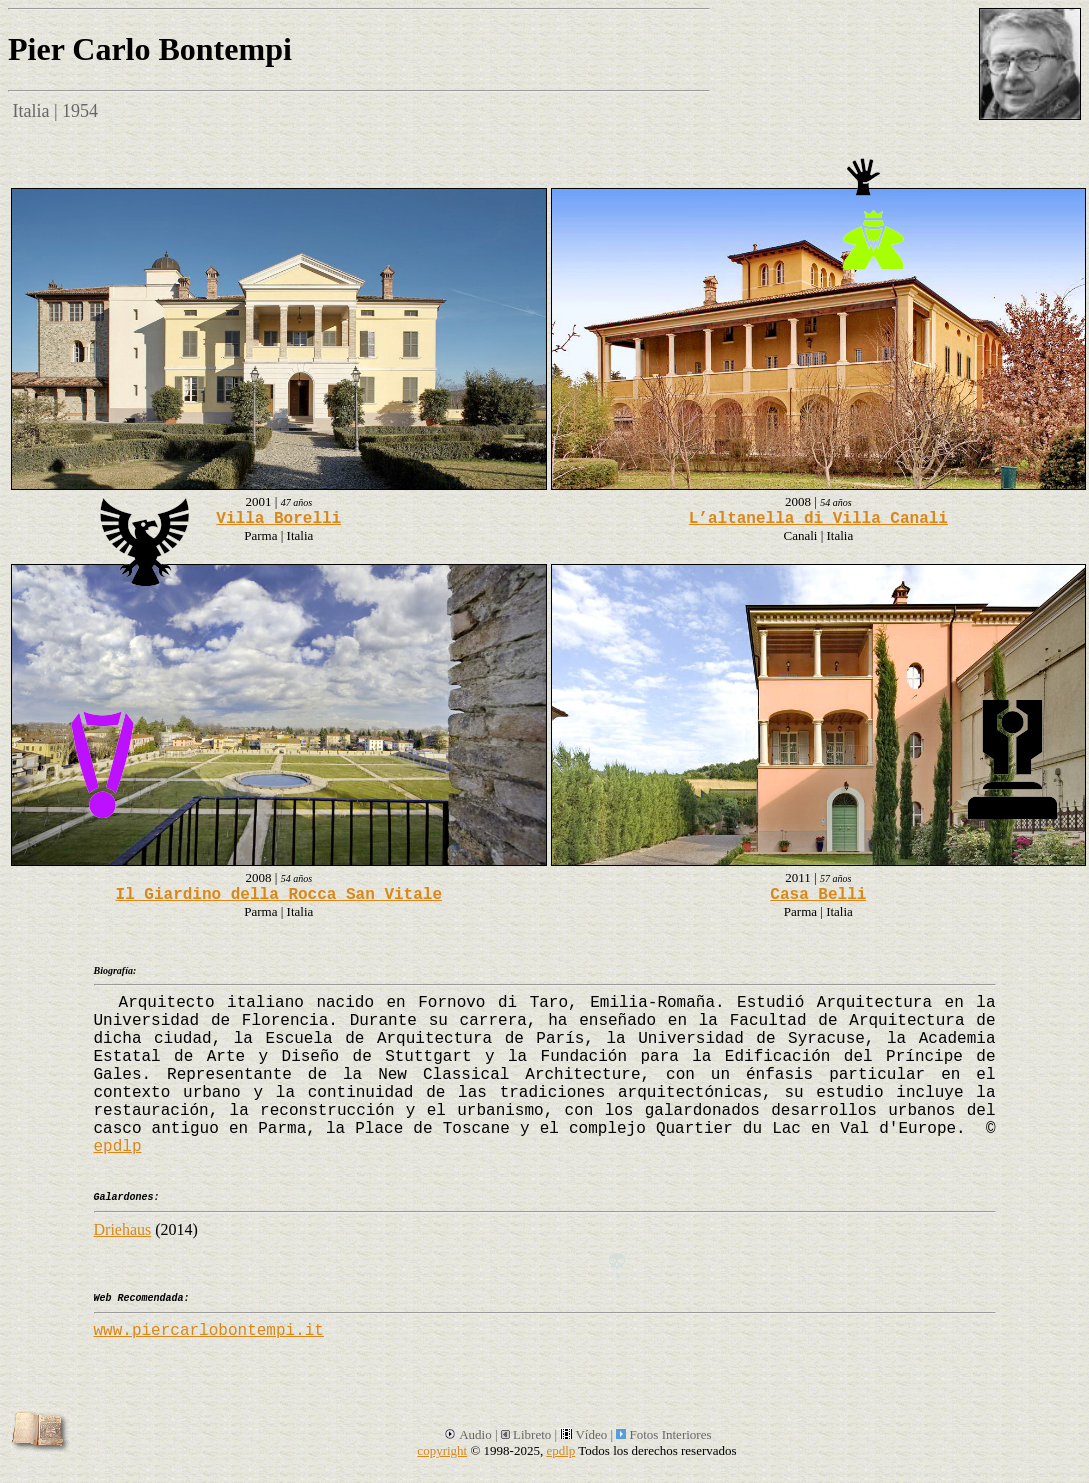 This screenshot has width=1089, height=1483. Describe the element at coordinates (1012, 759) in the screenshot. I see `tesla coil or electrical equipment icon` at that location.